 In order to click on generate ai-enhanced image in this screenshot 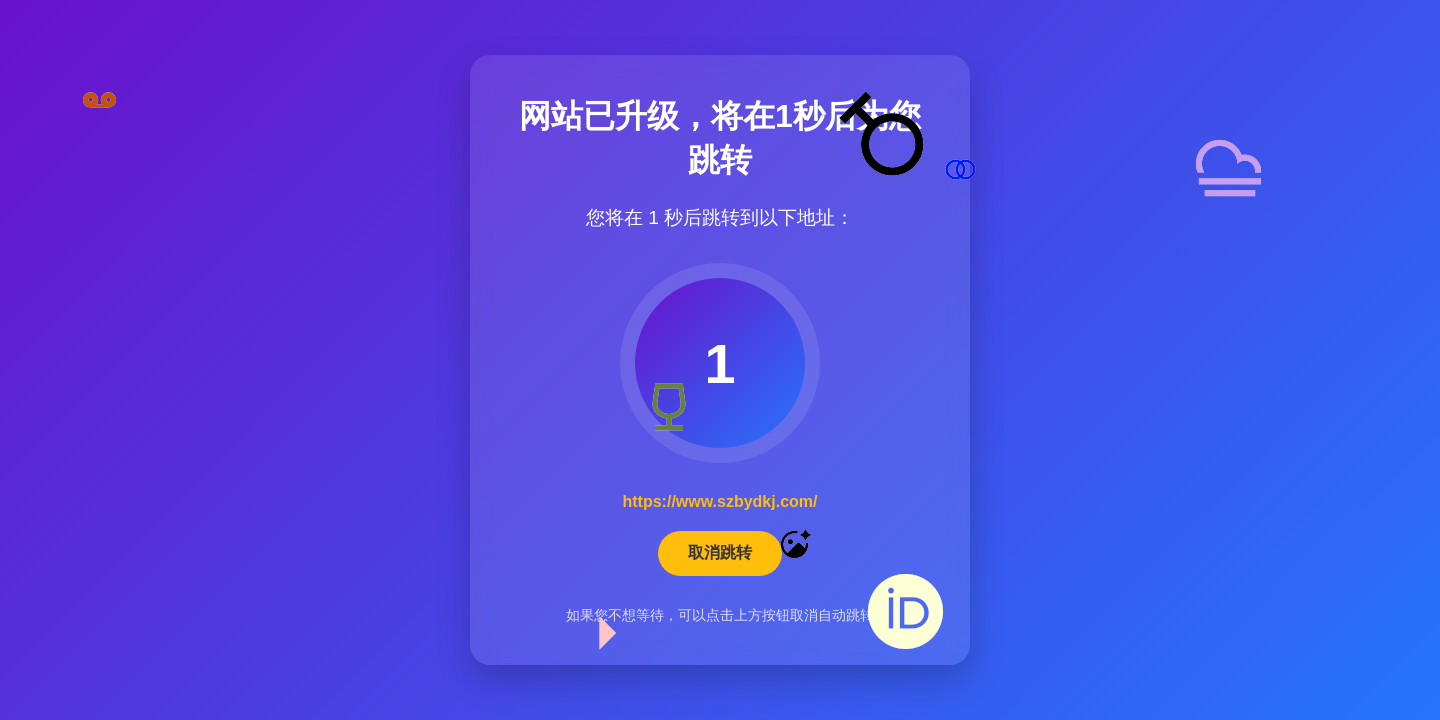, I will do `click(794, 544)`.